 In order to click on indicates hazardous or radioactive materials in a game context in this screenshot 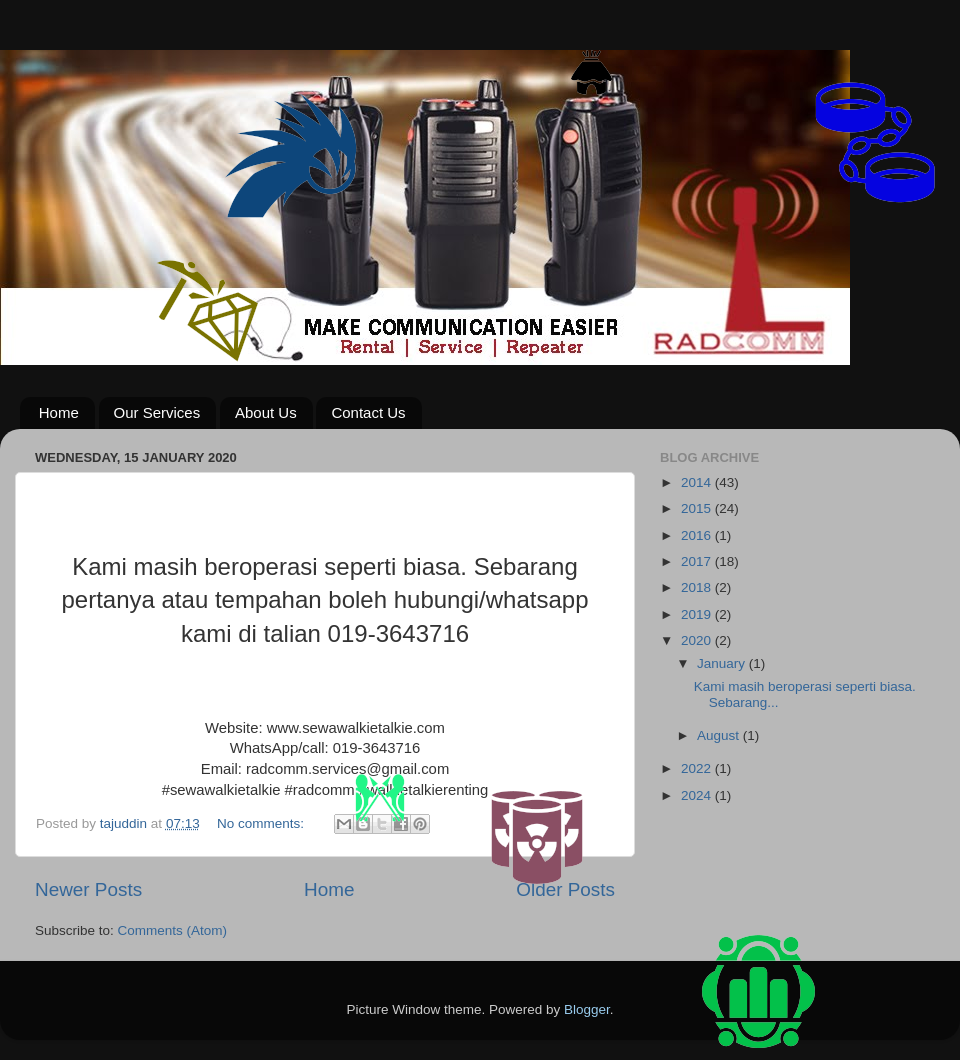, I will do `click(537, 837)`.